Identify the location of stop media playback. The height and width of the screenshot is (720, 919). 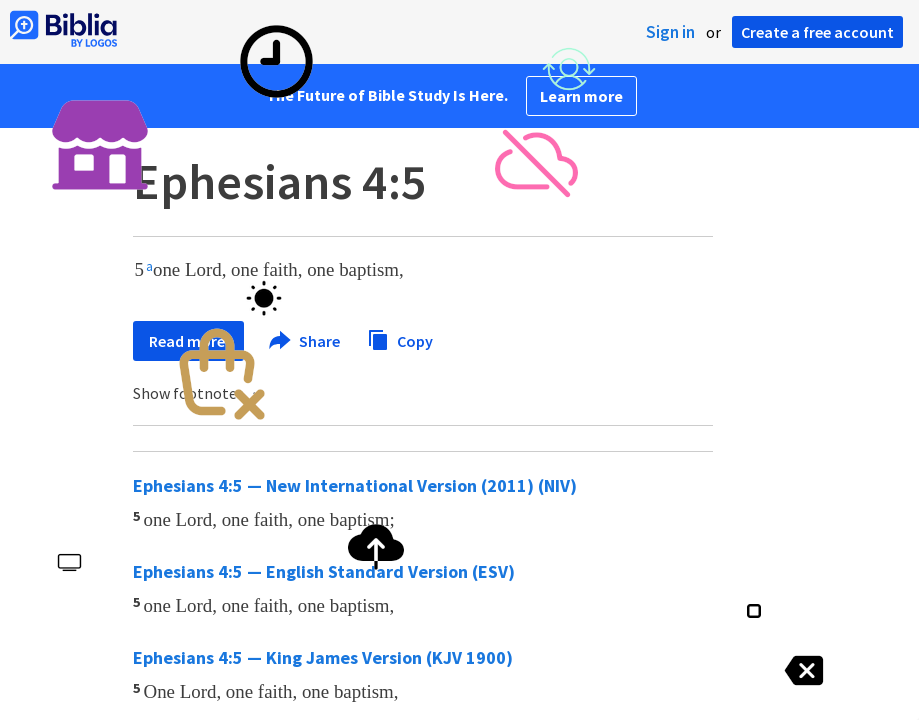
(754, 611).